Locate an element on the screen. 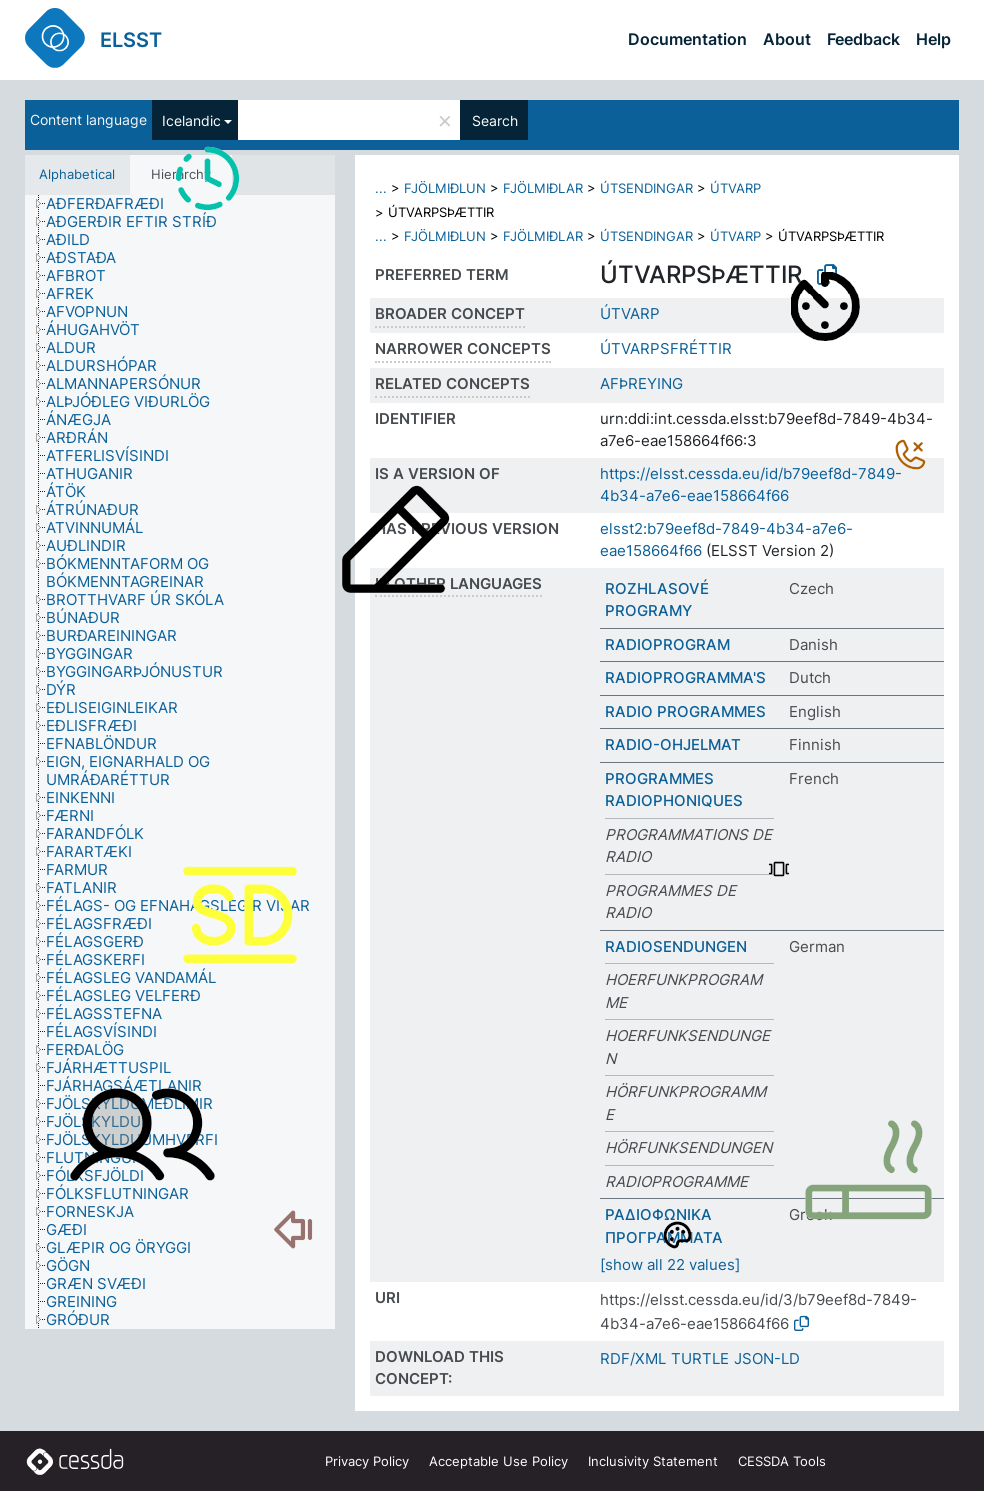 The height and width of the screenshot is (1491, 984). view all users or contacts is located at coordinates (142, 1134).